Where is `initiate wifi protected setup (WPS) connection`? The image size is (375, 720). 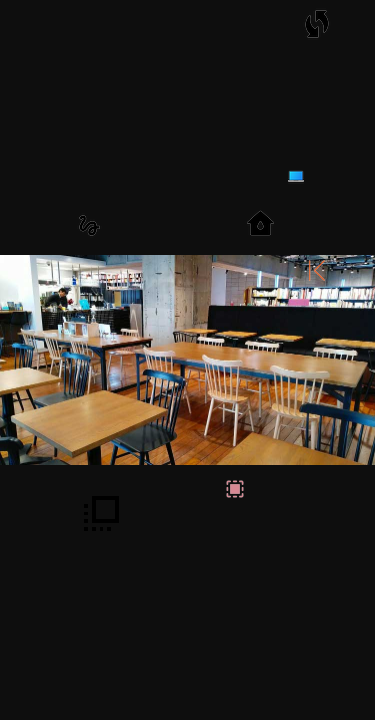
initiate wifi protected setup (WPS) connection is located at coordinates (317, 24).